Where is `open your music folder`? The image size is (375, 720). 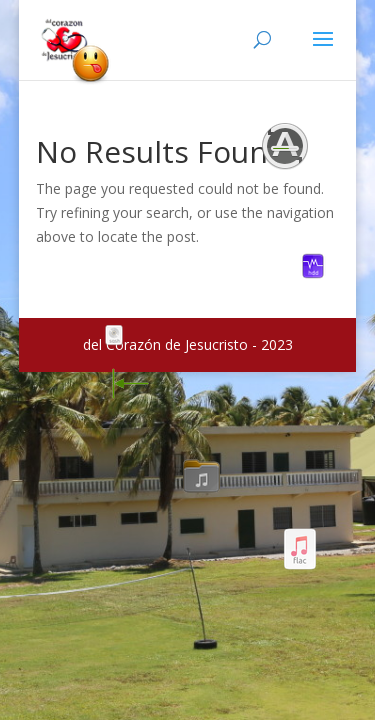
open your music folder is located at coordinates (201, 475).